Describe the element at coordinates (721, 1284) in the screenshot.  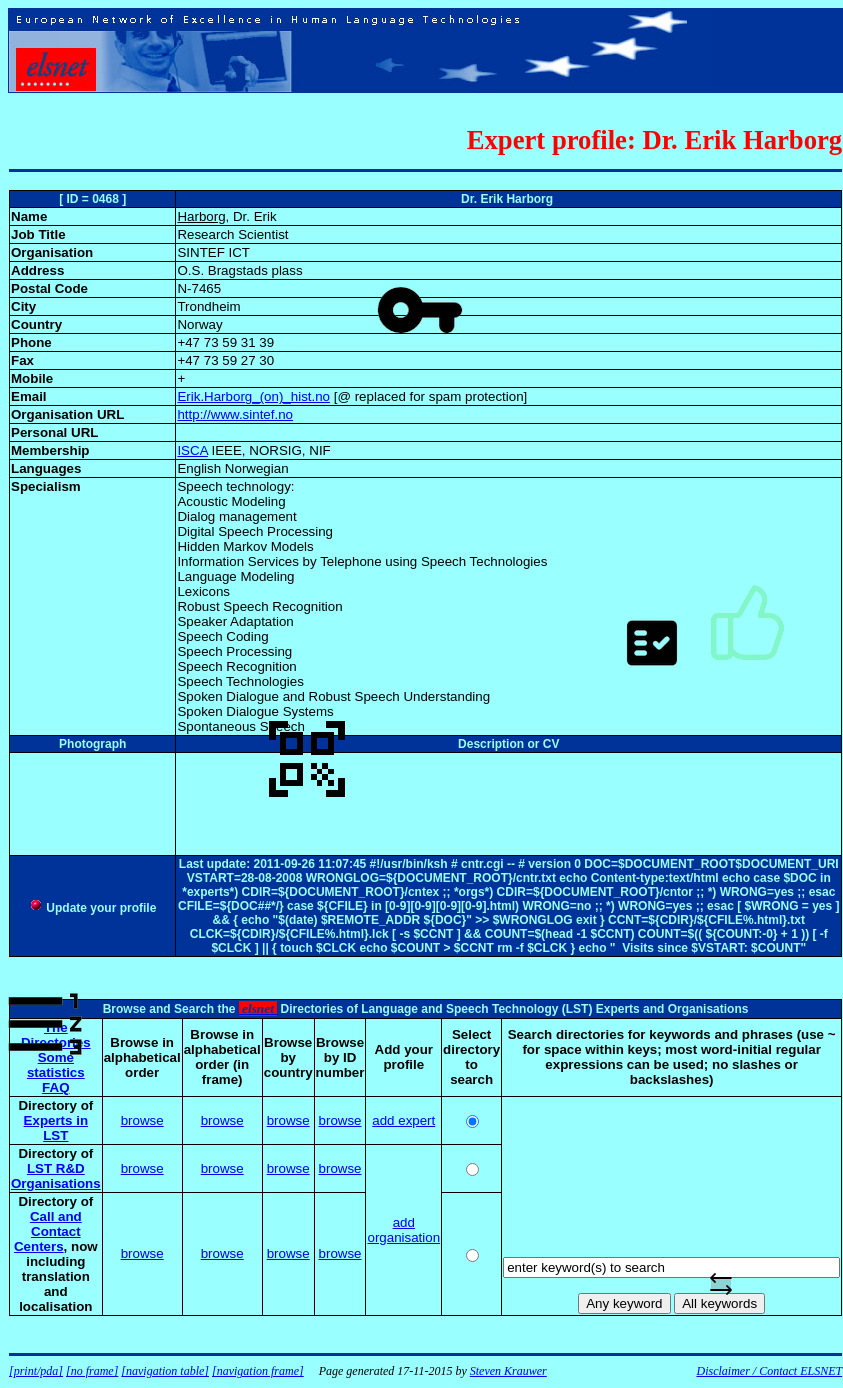
I see `swap or exchange items` at that location.